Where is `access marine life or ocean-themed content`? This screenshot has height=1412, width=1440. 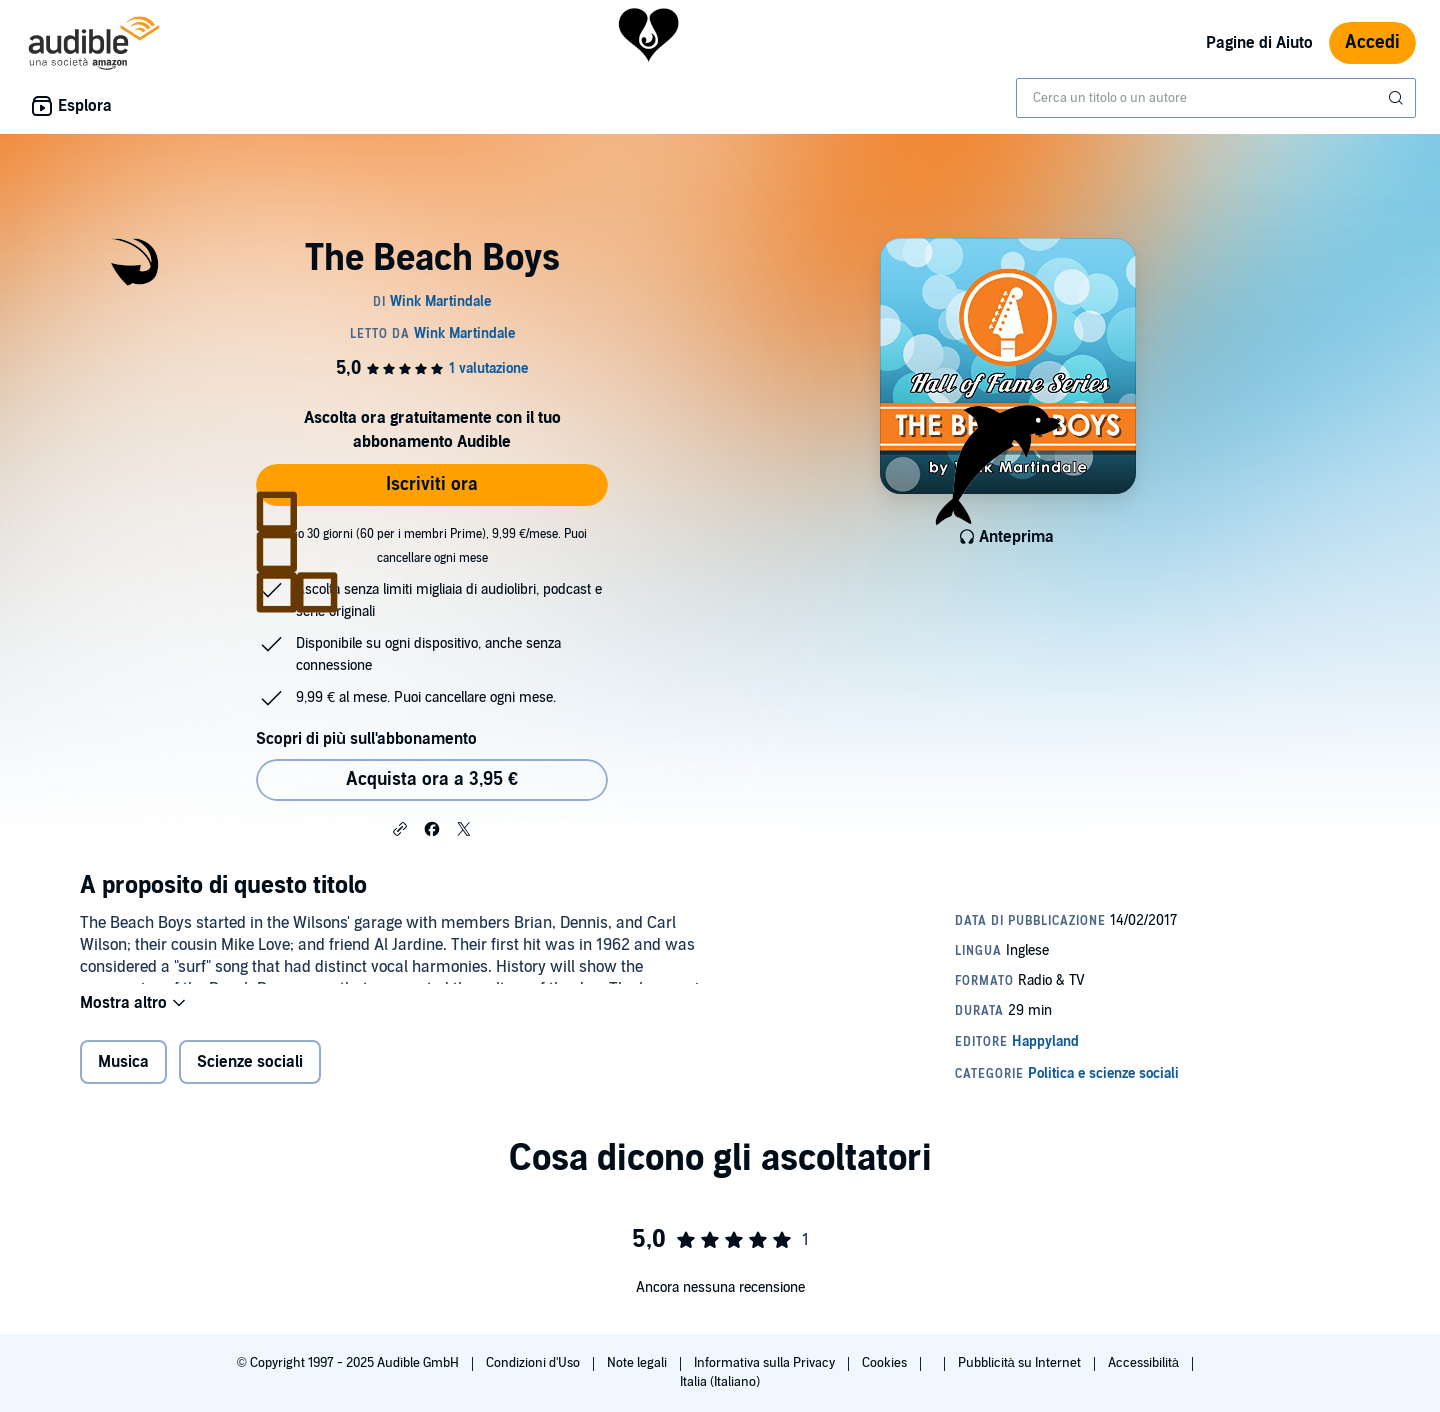
access marine life or ocean-themed content is located at coordinates (998, 465).